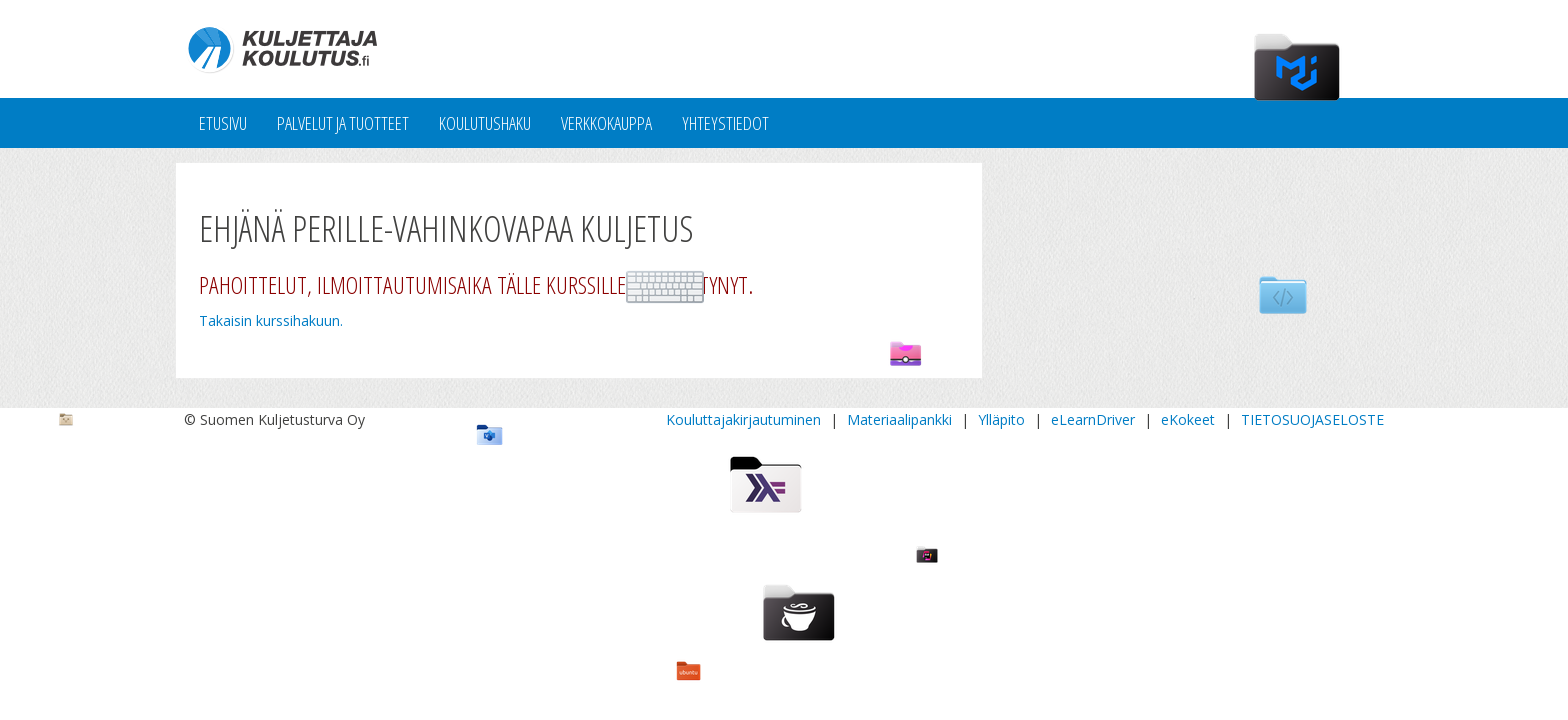  What do you see at coordinates (66, 420) in the screenshot?
I see `access your public shared folder` at bounding box center [66, 420].